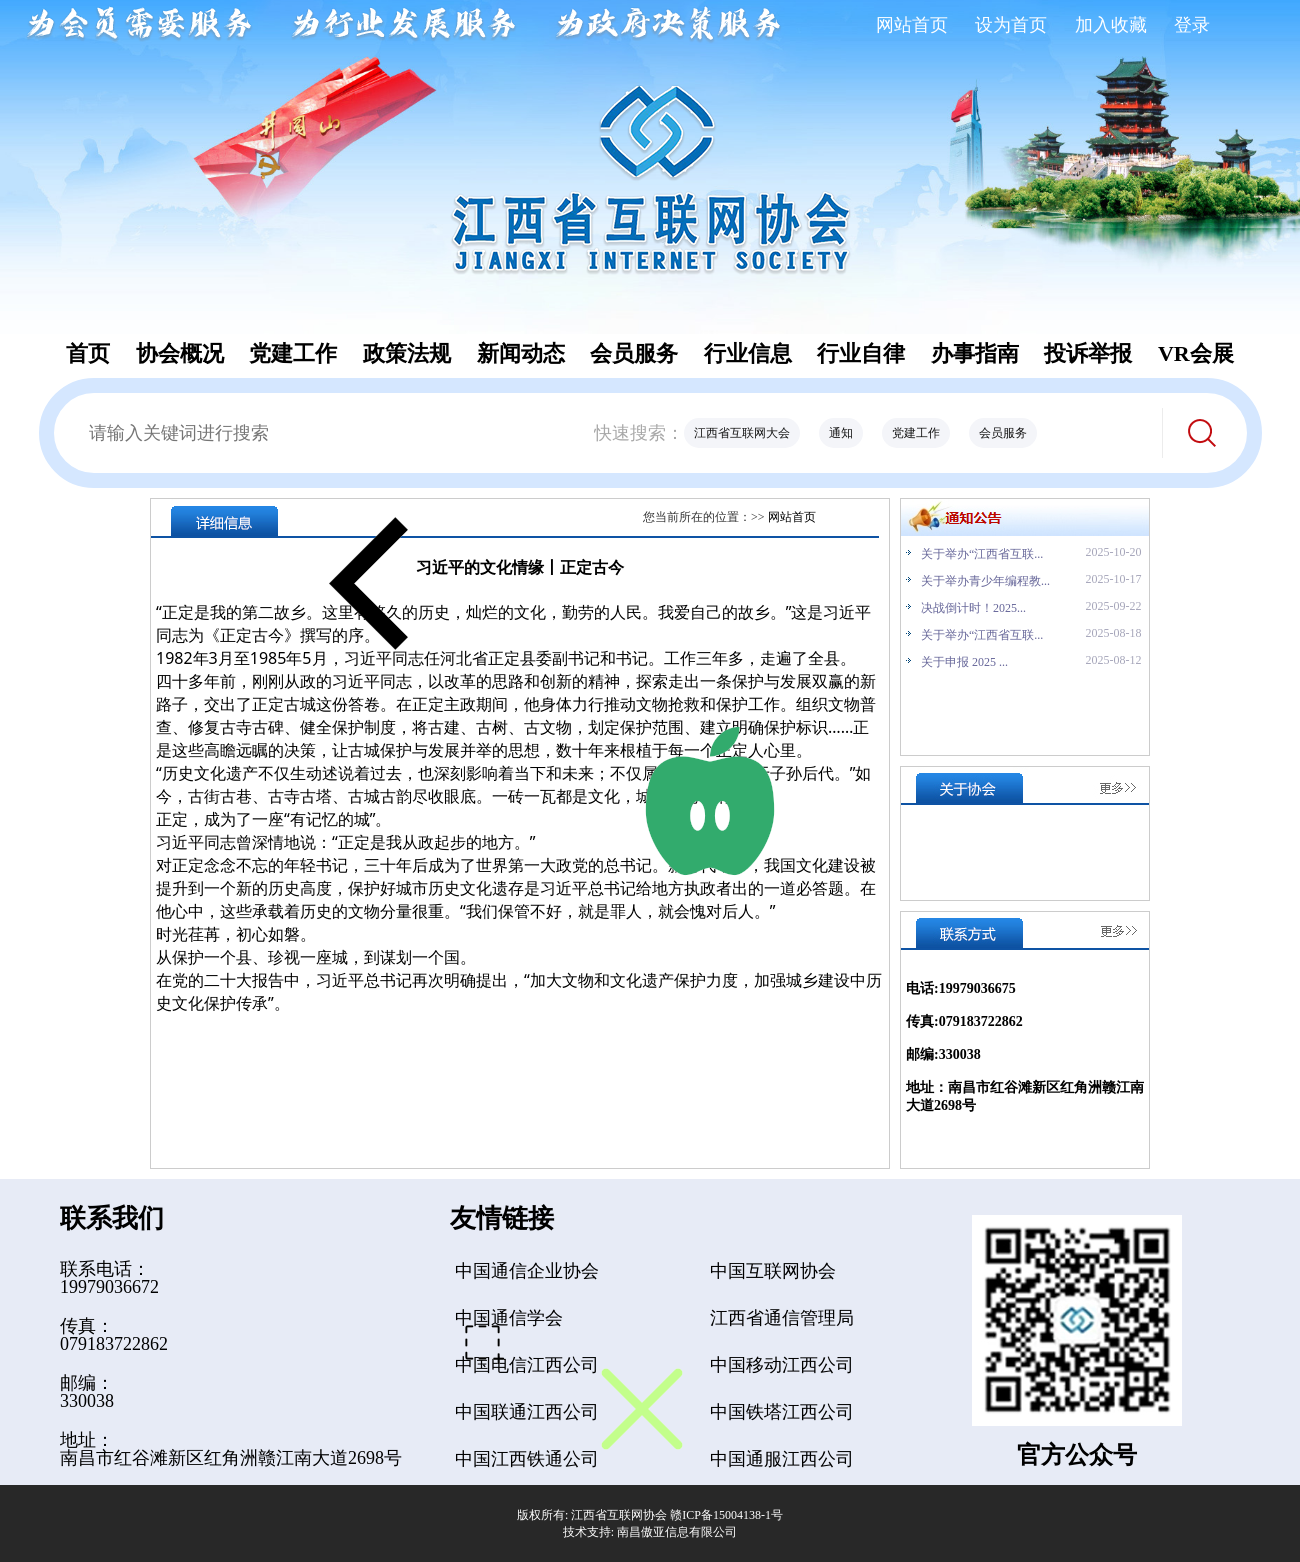  I want to click on access nutrition information, so click(710, 801).